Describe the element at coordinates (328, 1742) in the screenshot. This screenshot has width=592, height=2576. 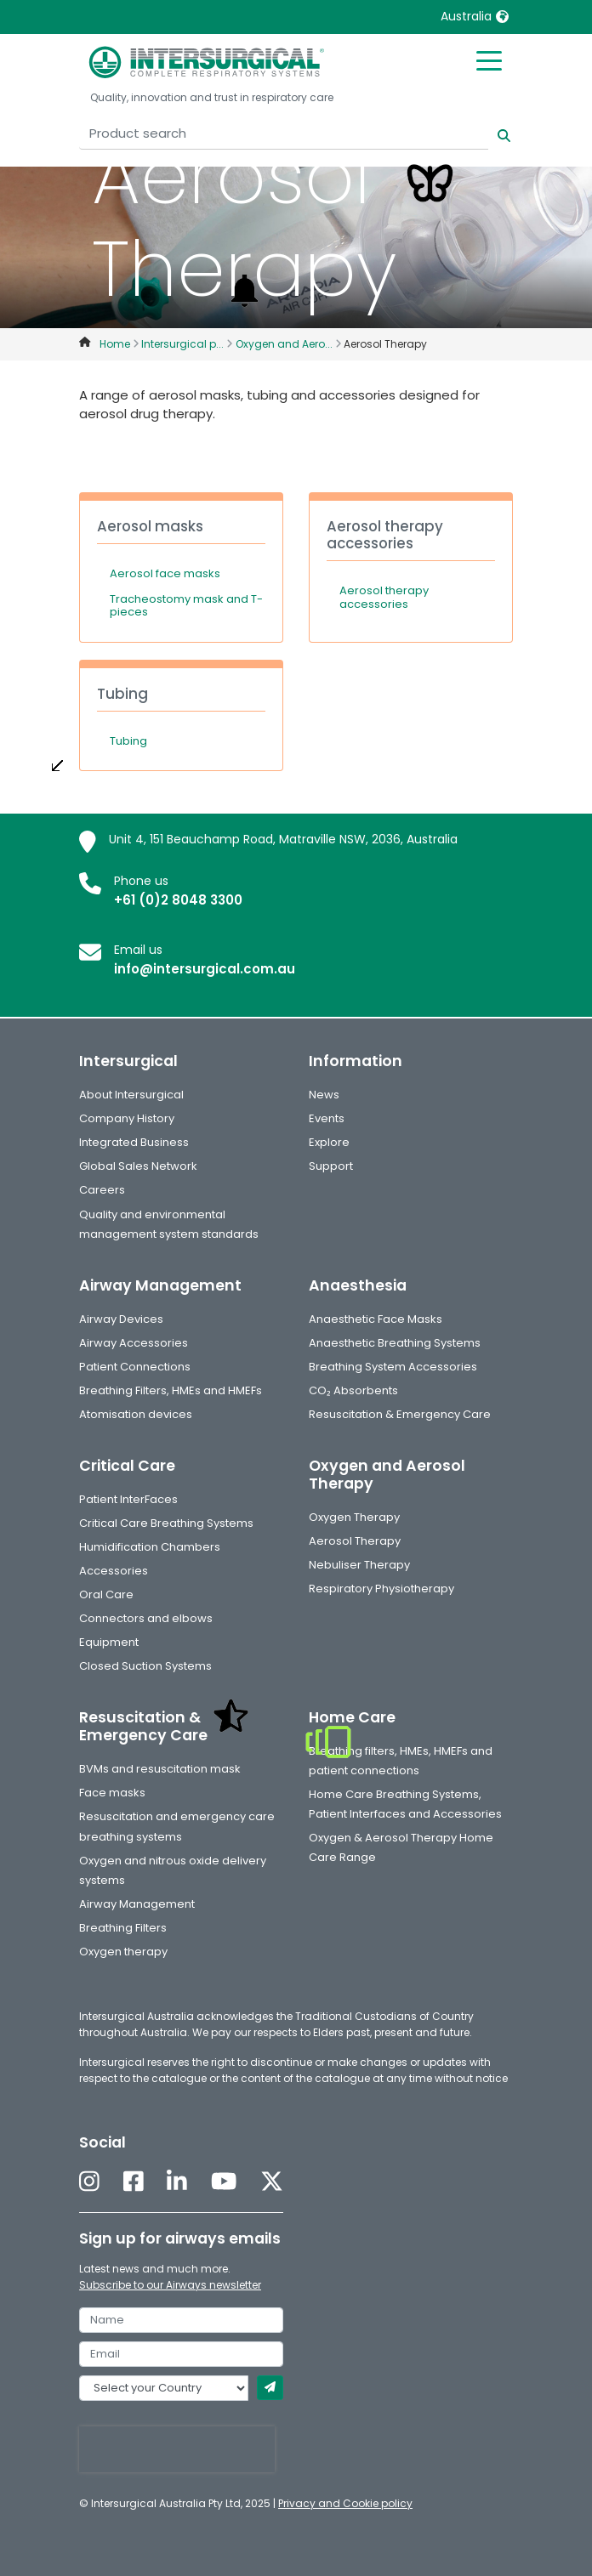
I see `view version history` at that location.